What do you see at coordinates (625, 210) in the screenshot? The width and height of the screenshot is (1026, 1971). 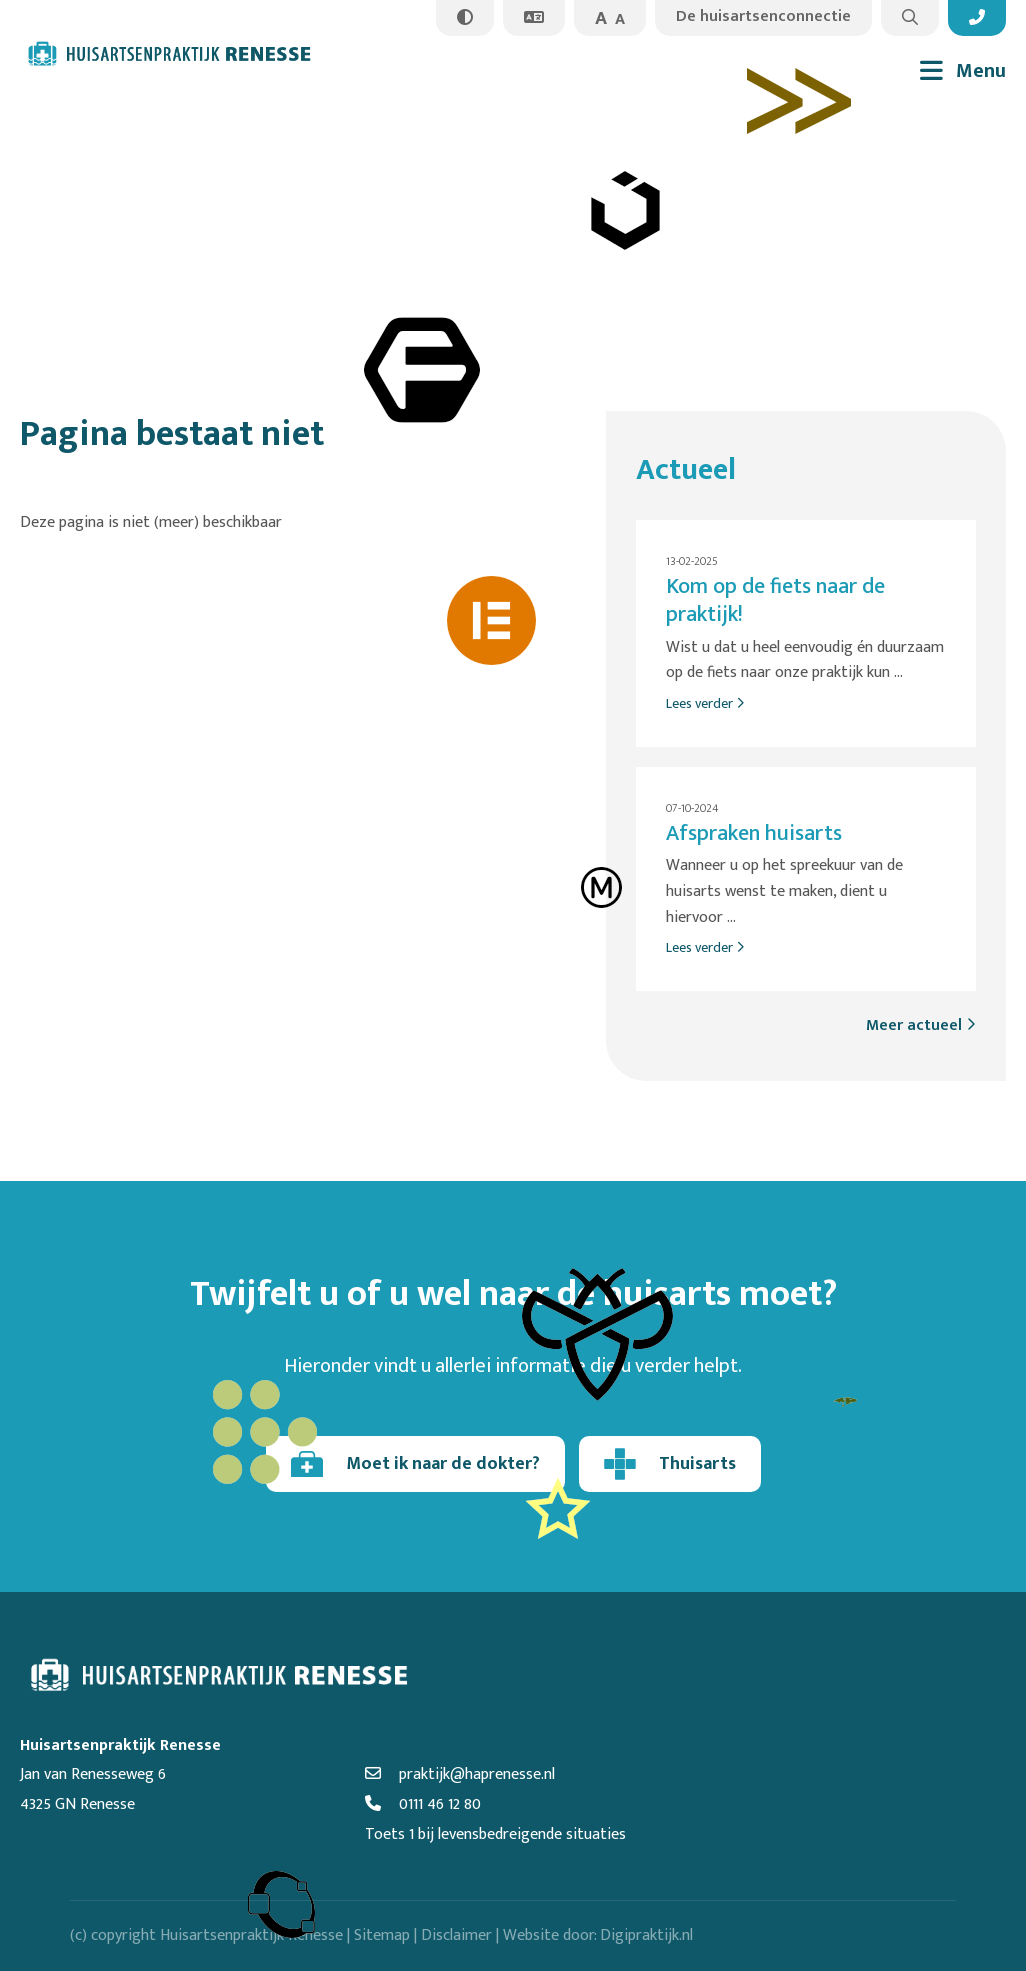 I see `UIkit framework logo` at bounding box center [625, 210].